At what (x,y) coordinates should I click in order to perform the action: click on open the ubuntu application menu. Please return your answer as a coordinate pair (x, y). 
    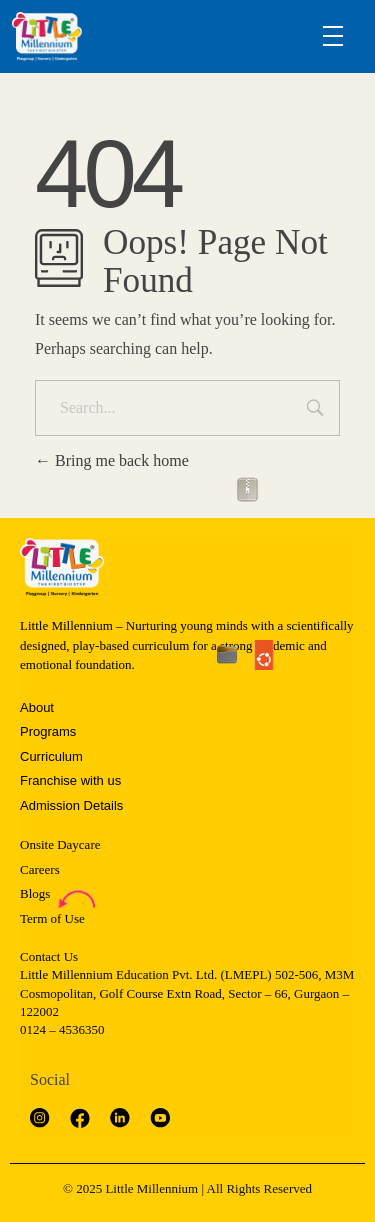
    Looking at the image, I should click on (264, 655).